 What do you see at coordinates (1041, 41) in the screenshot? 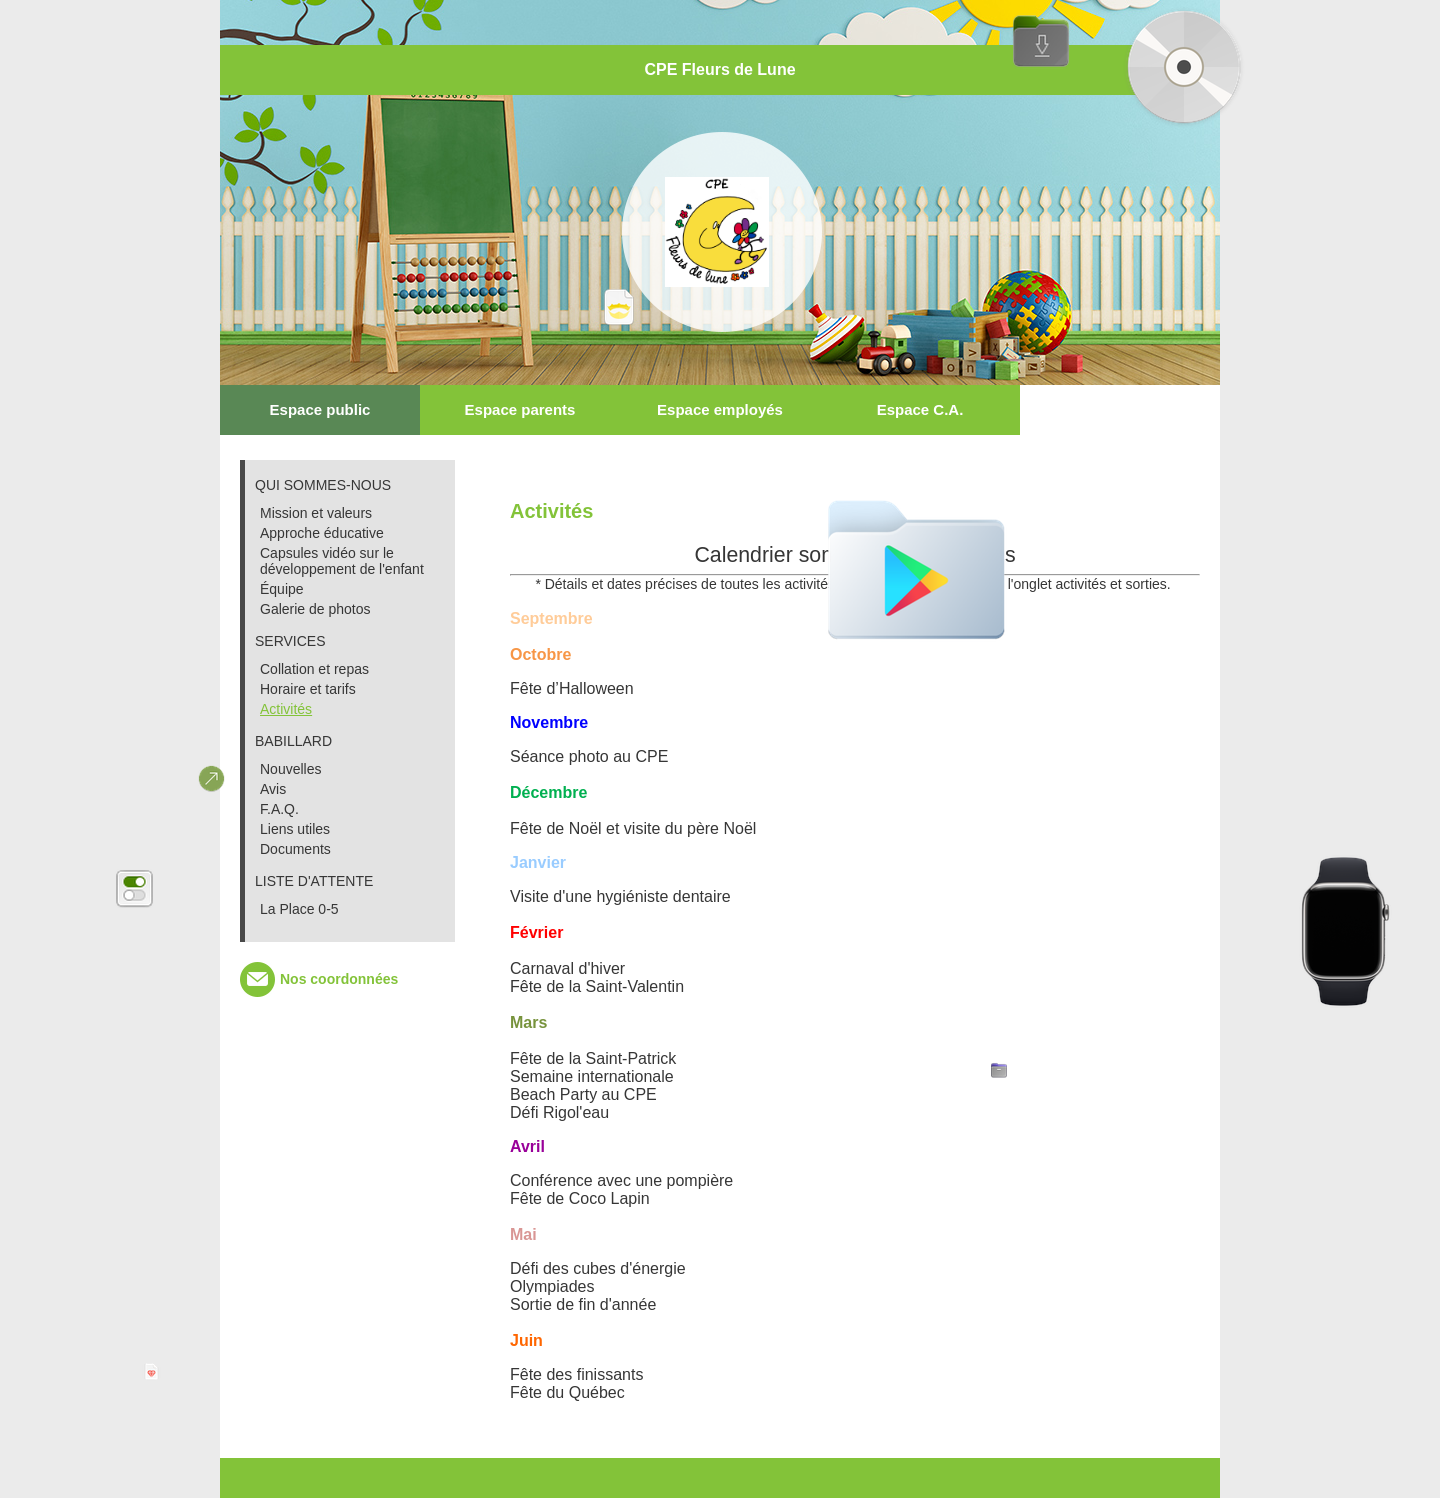
I see `open downloads folder` at bounding box center [1041, 41].